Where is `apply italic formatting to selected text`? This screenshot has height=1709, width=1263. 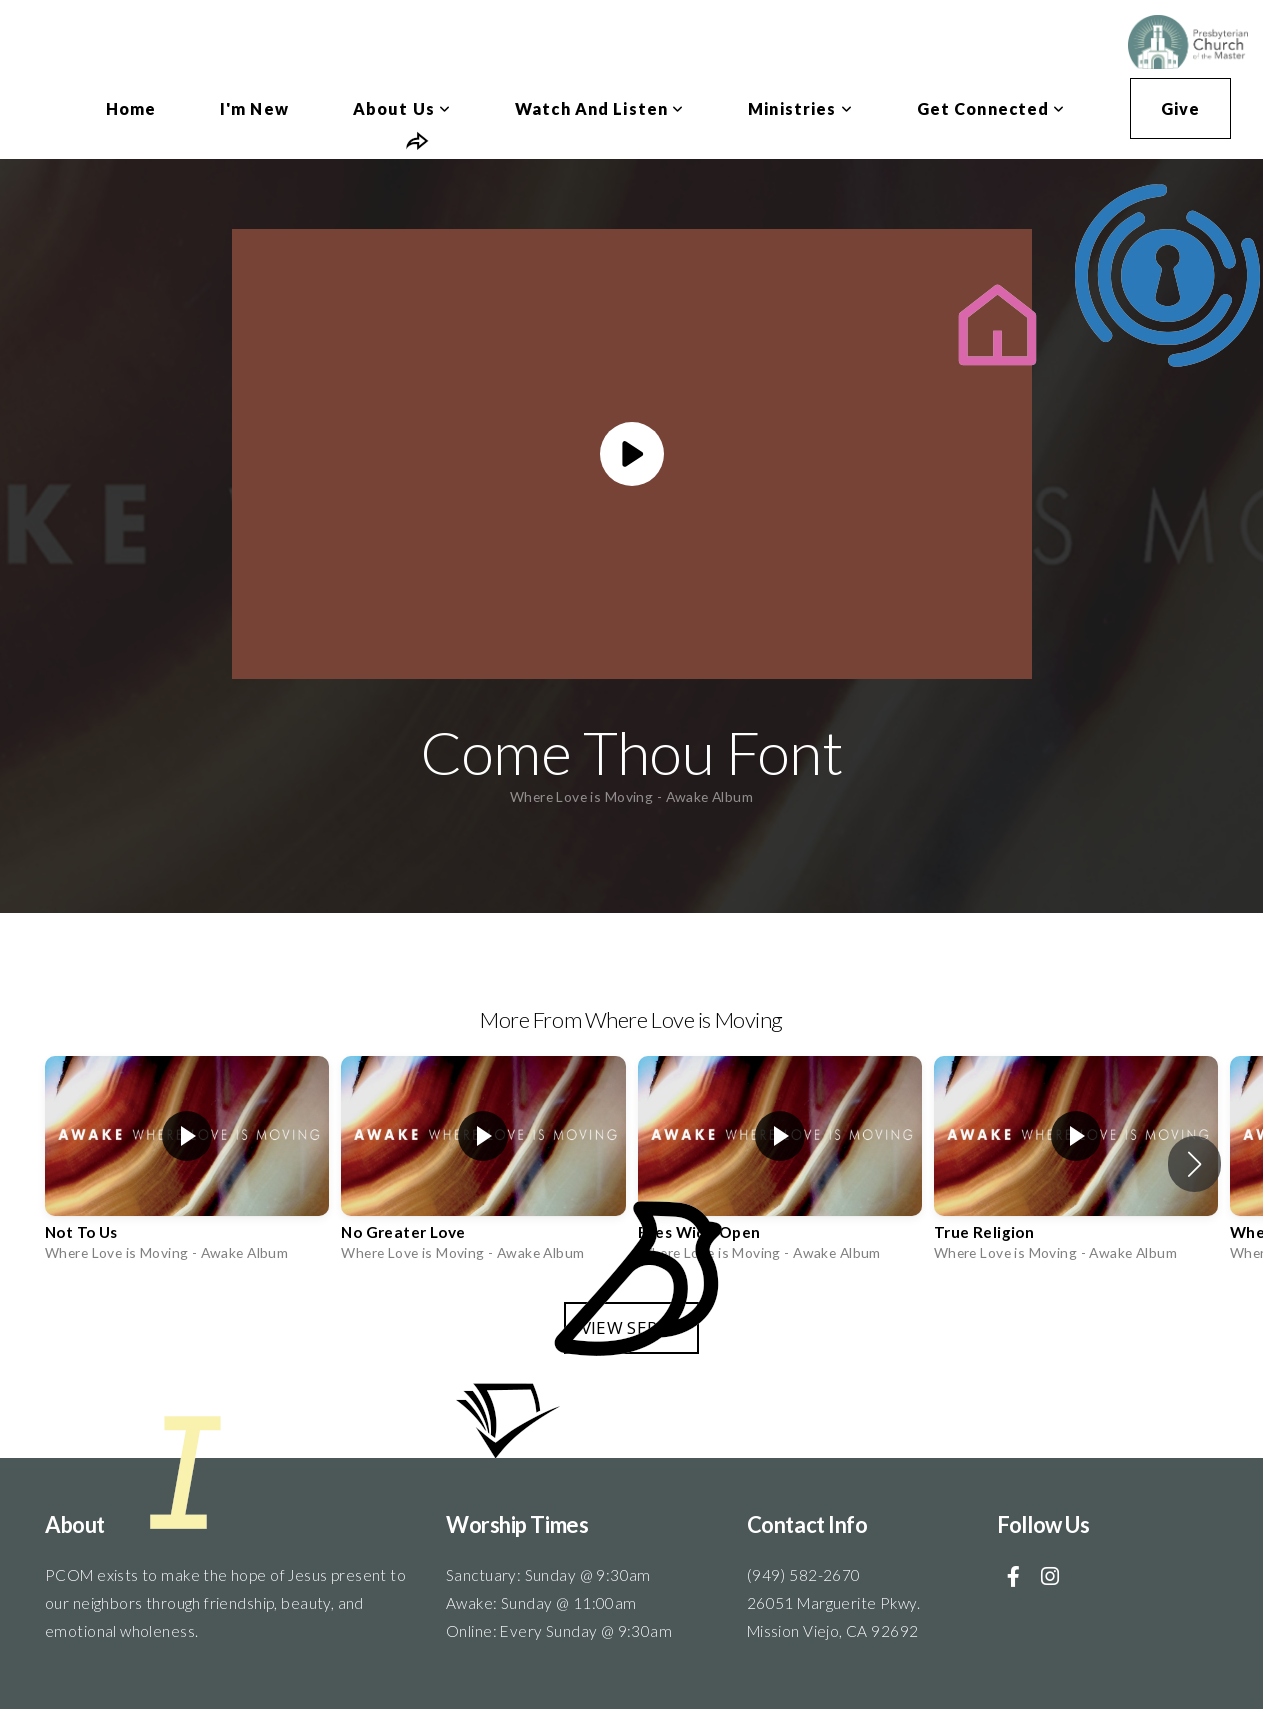
apply italic formatting to selected text is located at coordinates (185, 1472).